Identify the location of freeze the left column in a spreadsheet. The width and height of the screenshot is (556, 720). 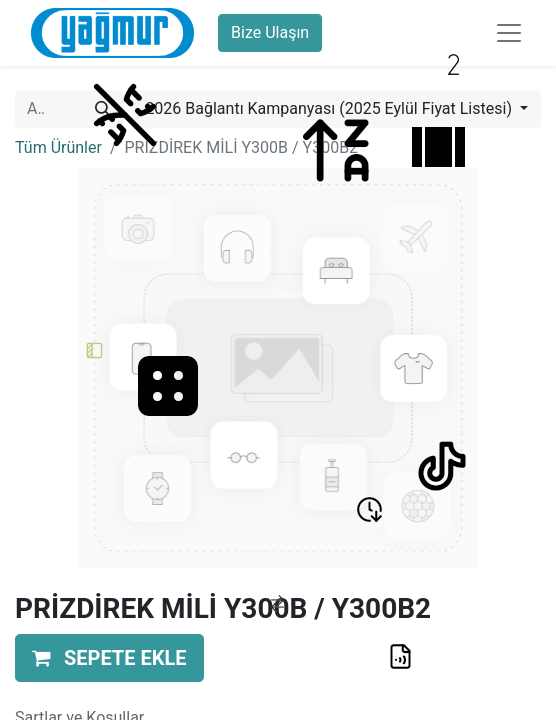
(94, 350).